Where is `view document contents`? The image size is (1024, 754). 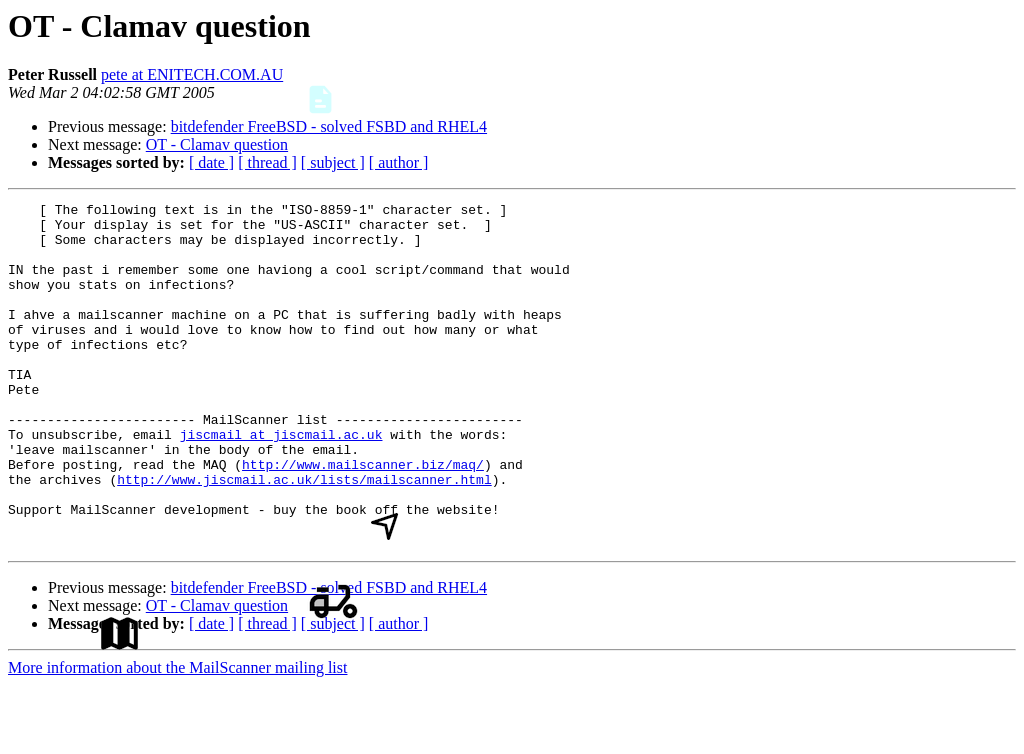
view document contents is located at coordinates (320, 99).